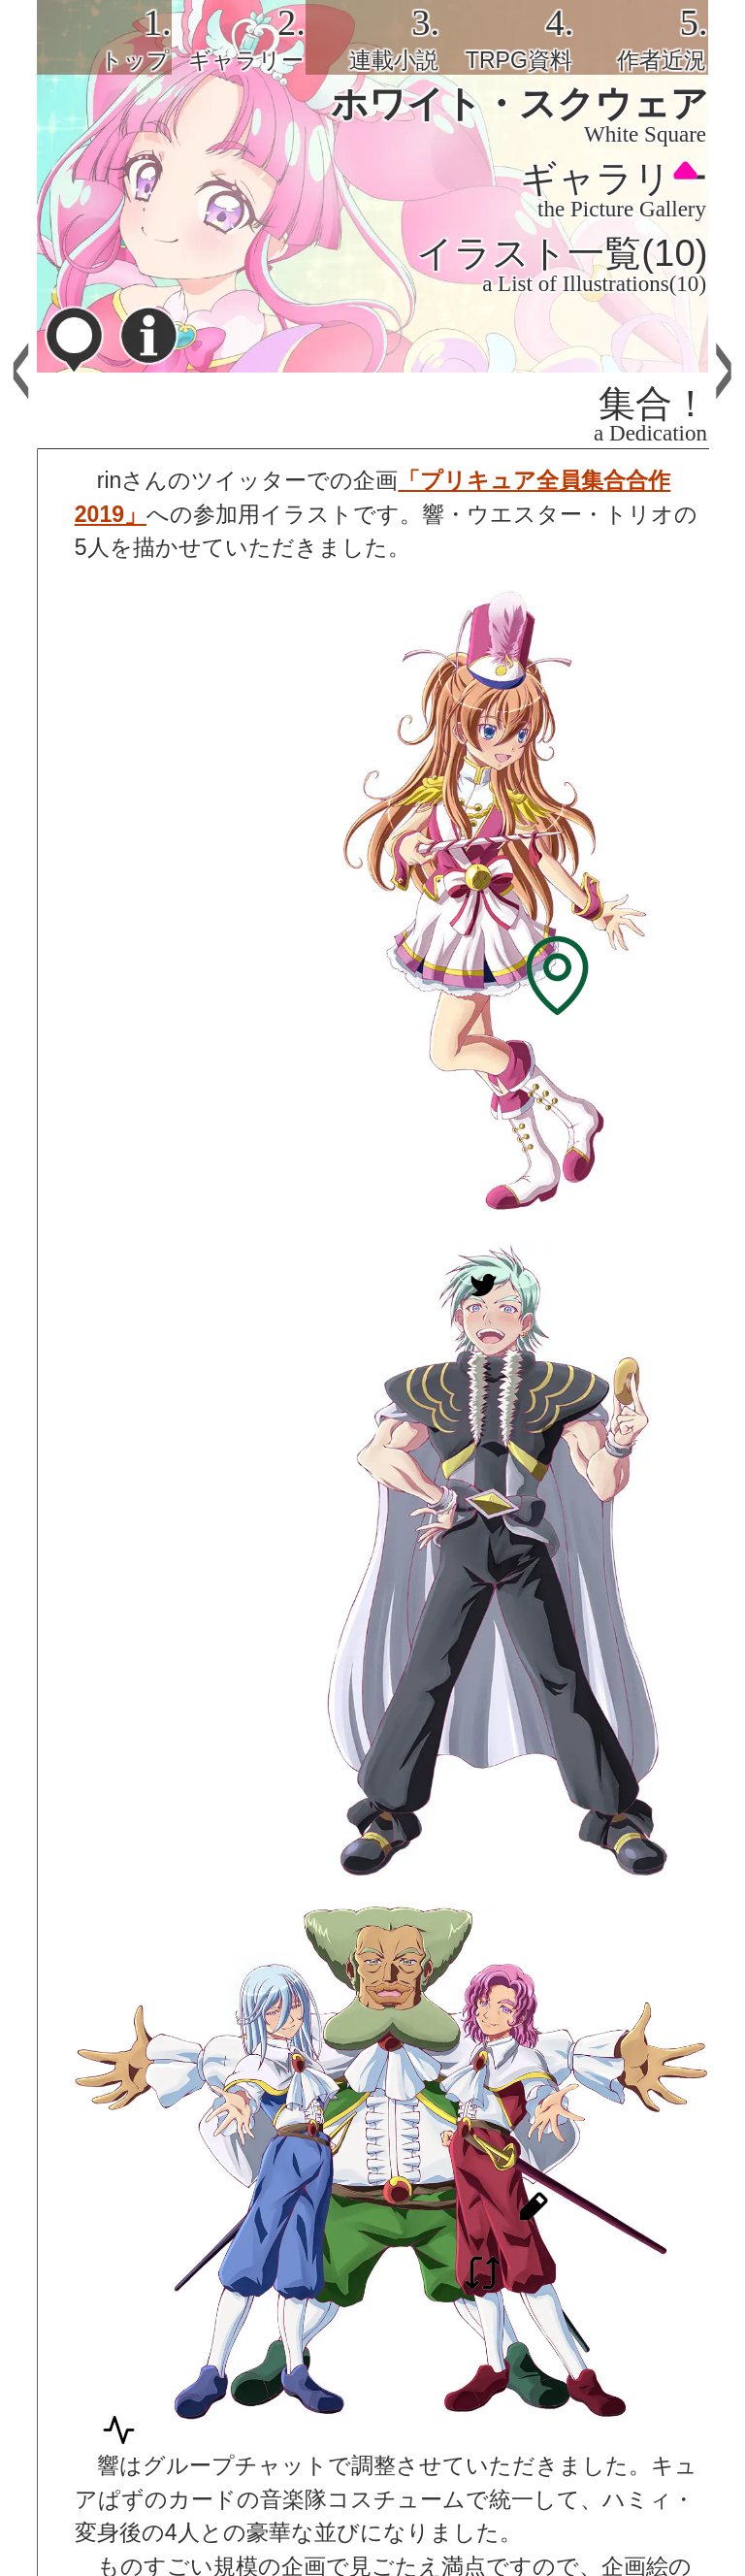 The width and height of the screenshot is (745, 2576). Describe the element at coordinates (118, 2429) in the screenshot. I see `view activity or health metrics` at that location.